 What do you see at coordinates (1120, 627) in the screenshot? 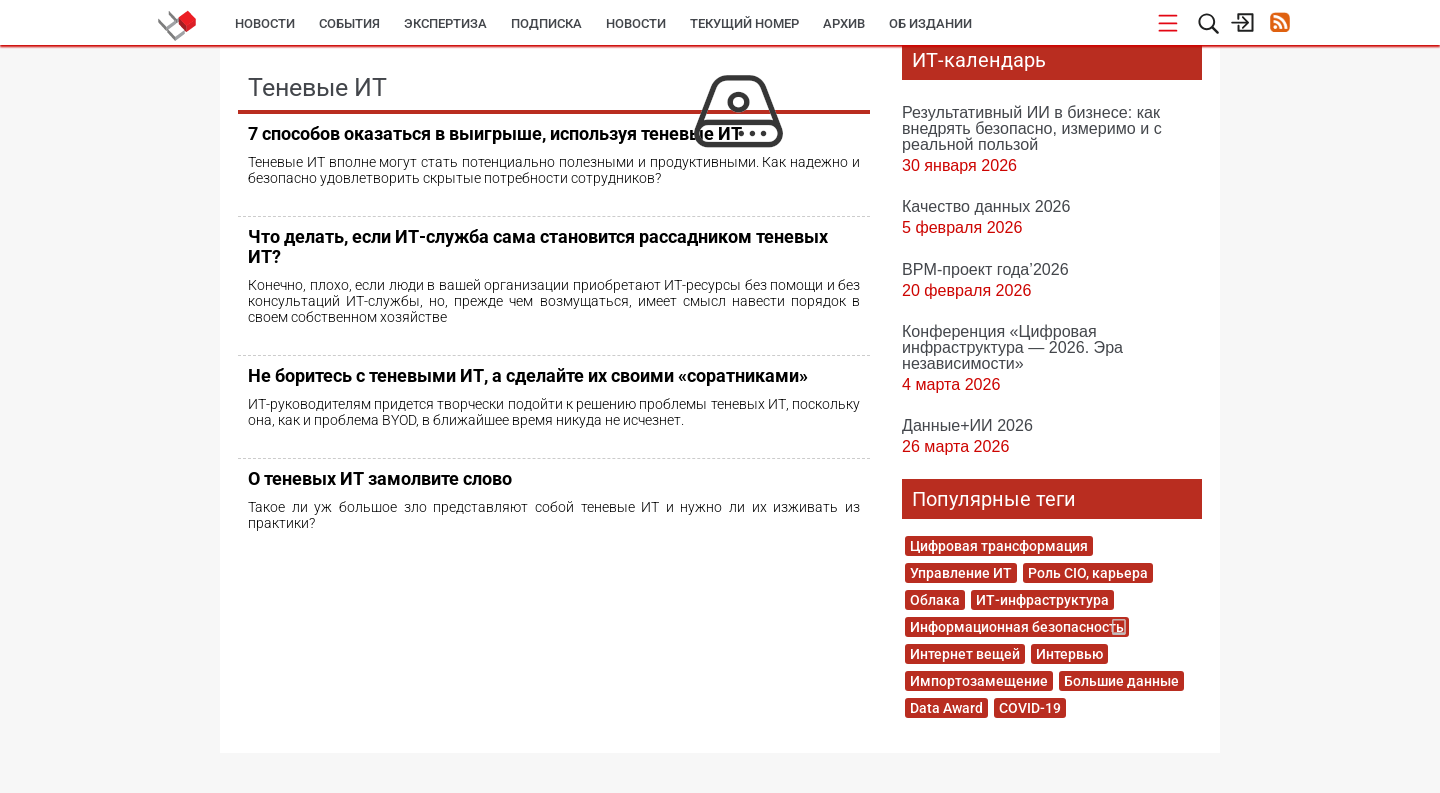
I see `indicates an iPad or Apple tablet device` at bounding box center [1120, 627].